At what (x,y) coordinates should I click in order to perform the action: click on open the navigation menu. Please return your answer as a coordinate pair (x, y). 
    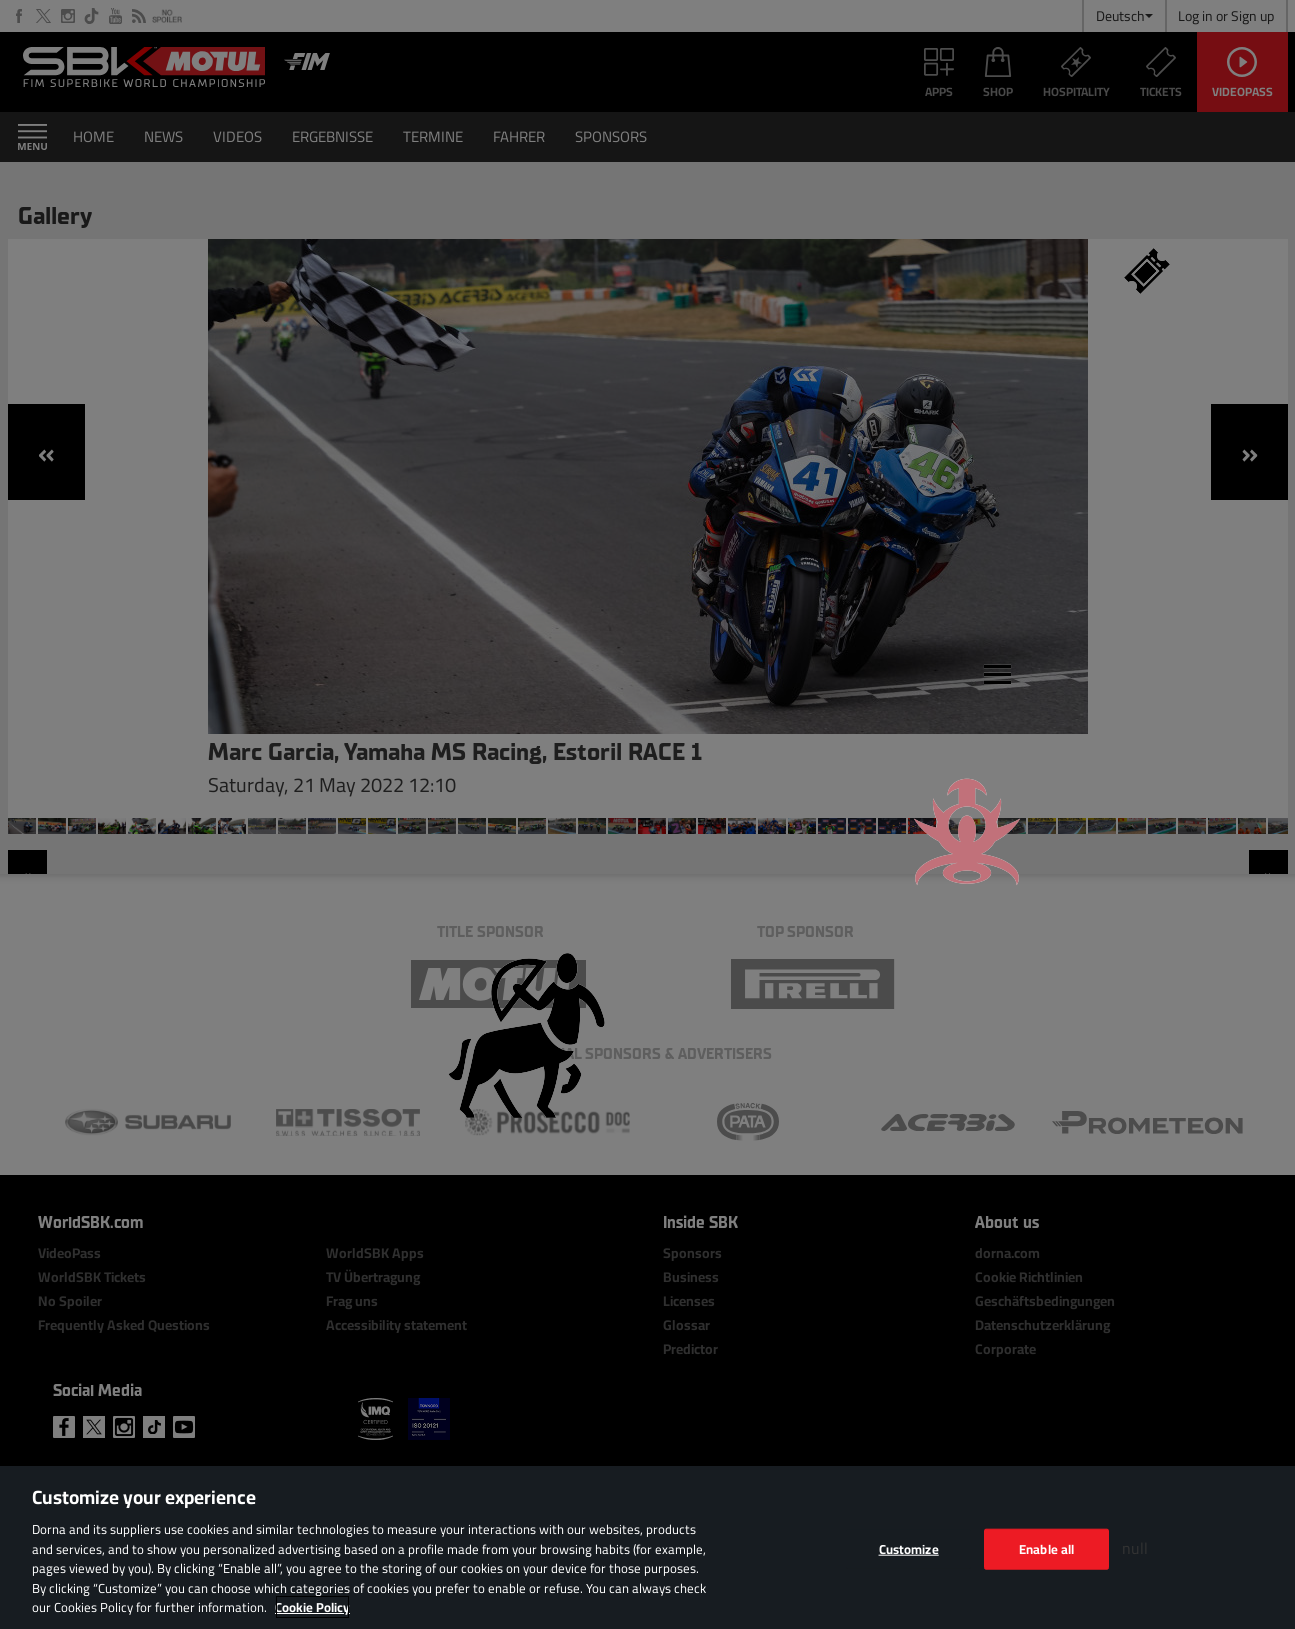
    Looking at the image, I should click on (997, 674).